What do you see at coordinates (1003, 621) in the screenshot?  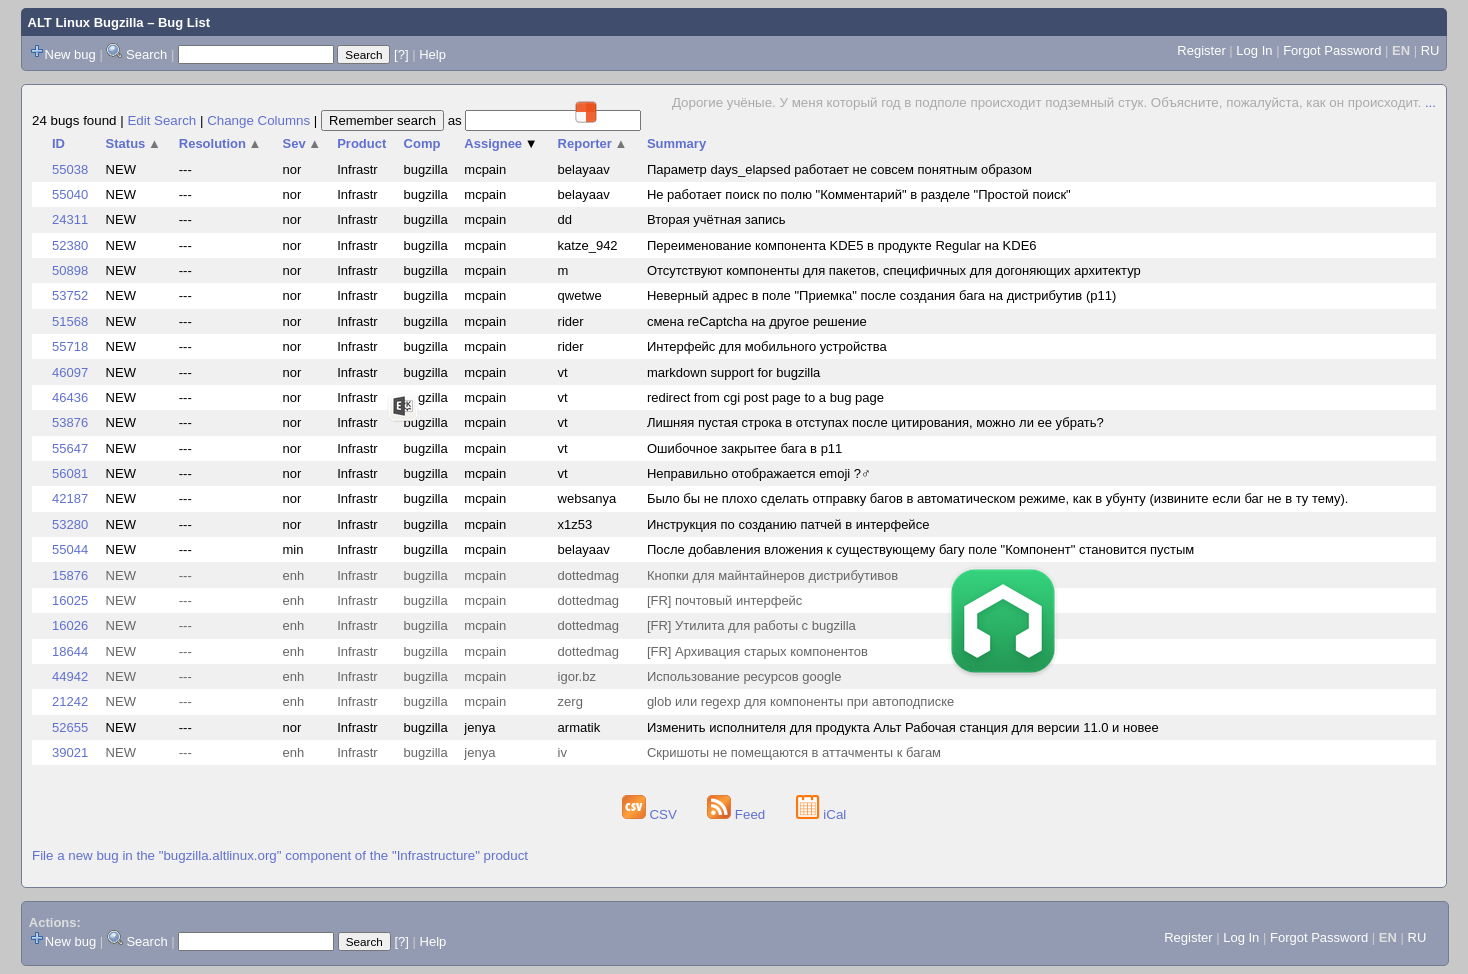 I see `open LMMS music production software` at bounding box center [1003, 621].